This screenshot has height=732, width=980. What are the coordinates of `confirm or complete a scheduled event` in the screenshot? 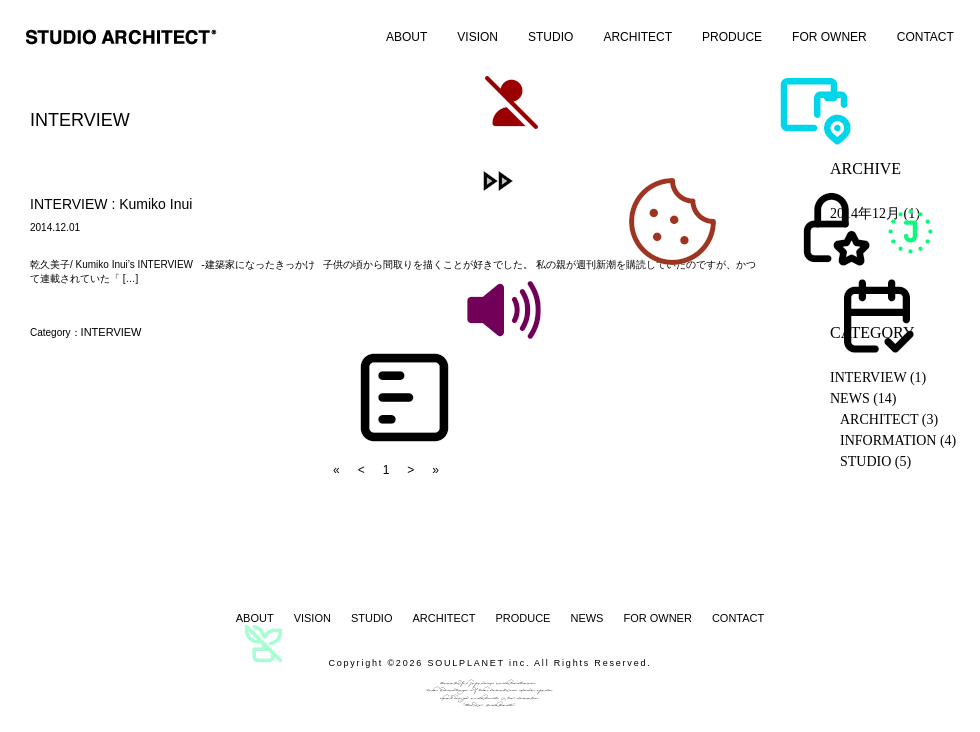 It's located at (877, 316).